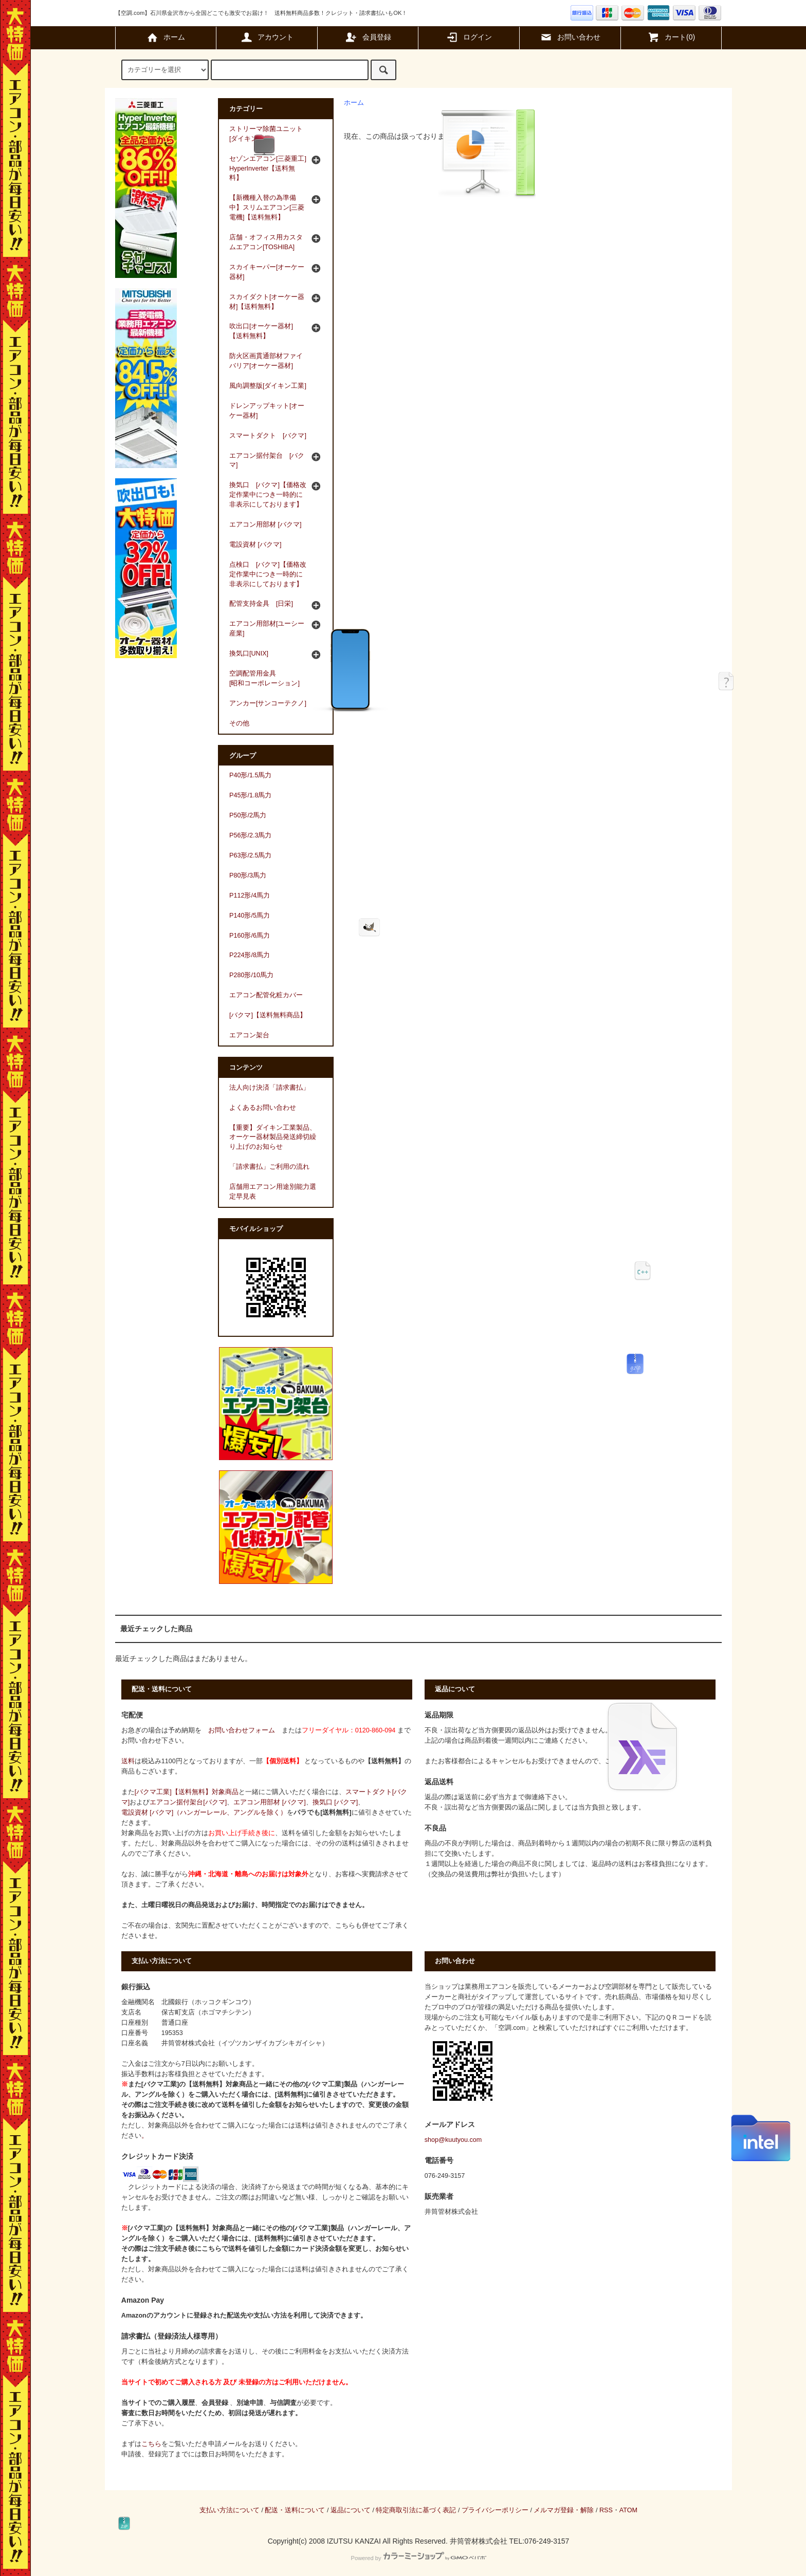 The width and height of the screenshot is (806, 2576). I want to click on unrecognized file type, so click(726, 681).